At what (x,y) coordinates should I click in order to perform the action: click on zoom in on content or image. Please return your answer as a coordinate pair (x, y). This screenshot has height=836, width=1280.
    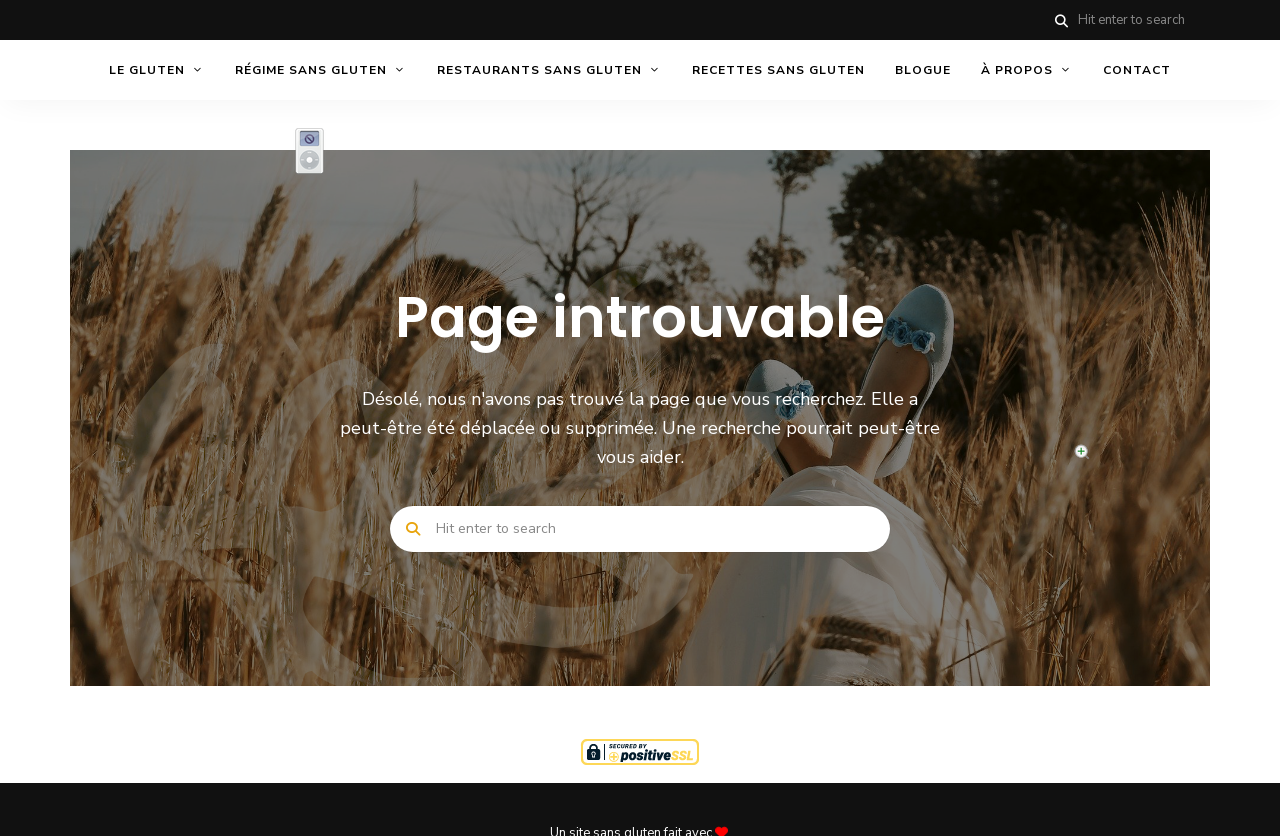
    Looking at the image, I should click on (1082, 452).